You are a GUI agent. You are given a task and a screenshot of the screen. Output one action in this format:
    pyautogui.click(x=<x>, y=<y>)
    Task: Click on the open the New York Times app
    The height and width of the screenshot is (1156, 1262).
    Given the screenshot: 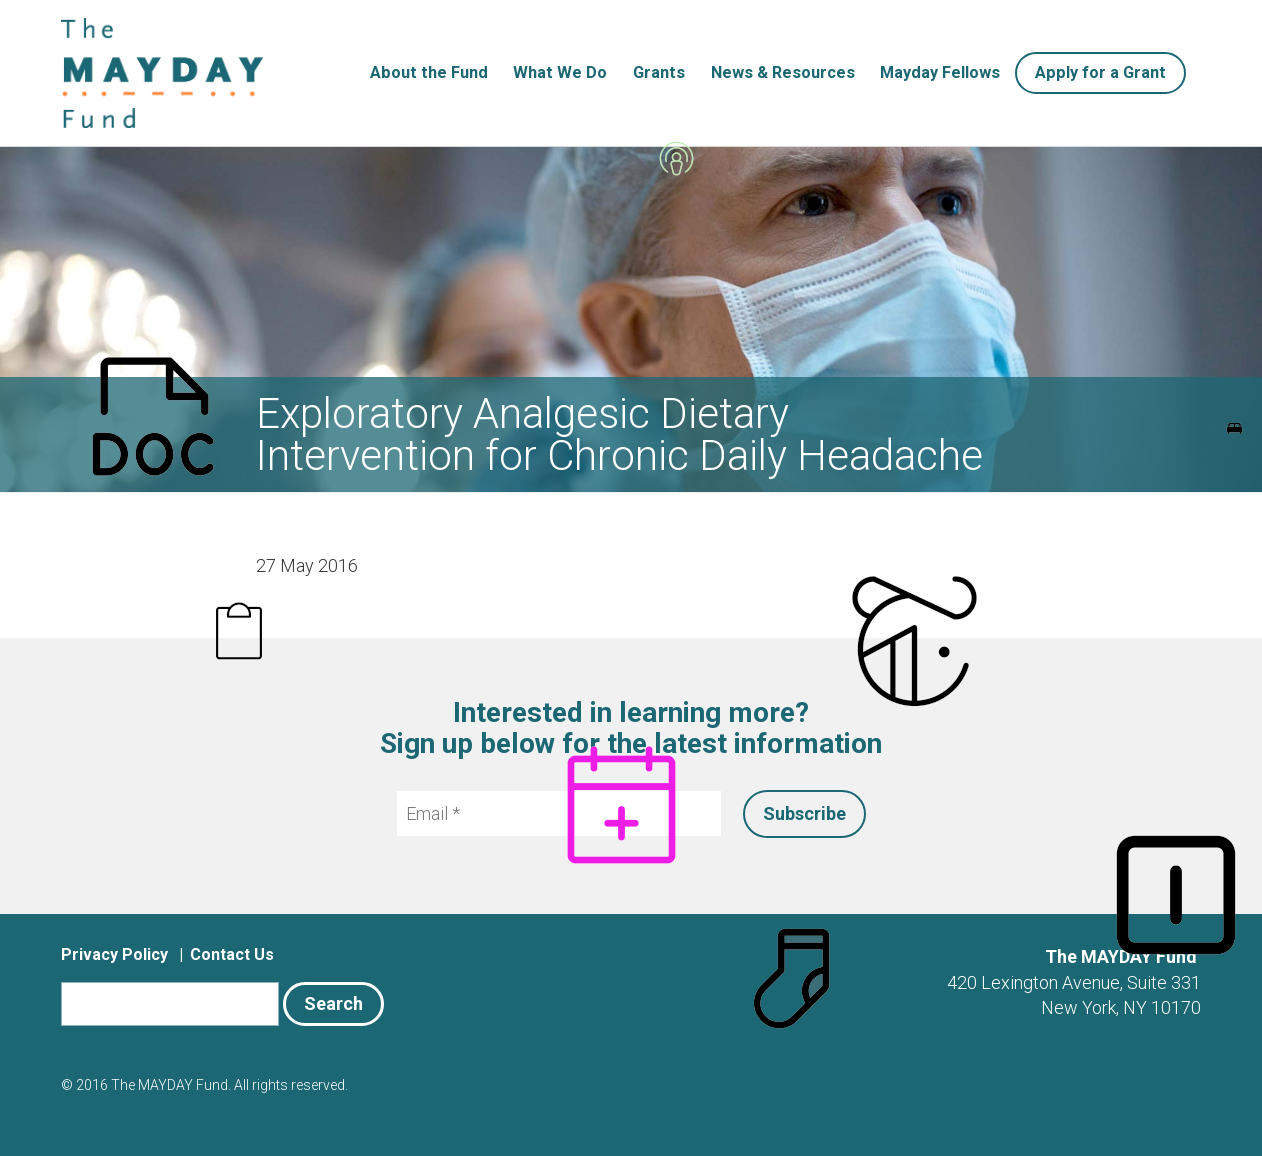 What is the action you would take?
    pyautogui.click(x=914, y=638)
    